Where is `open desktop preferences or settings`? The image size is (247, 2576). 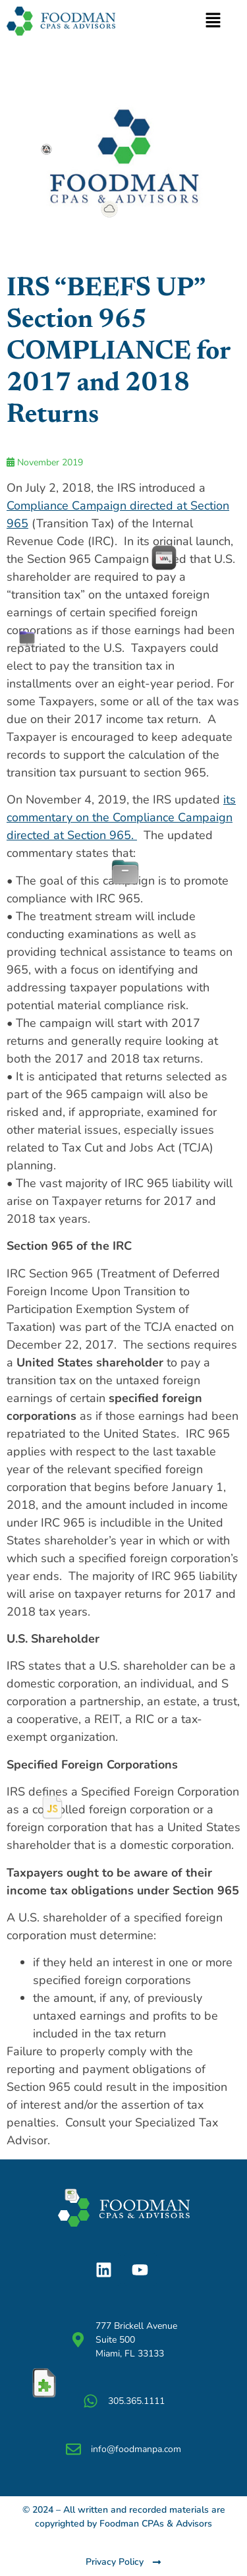
open desktop preferences or settings is located at coordinates (70, 2194).